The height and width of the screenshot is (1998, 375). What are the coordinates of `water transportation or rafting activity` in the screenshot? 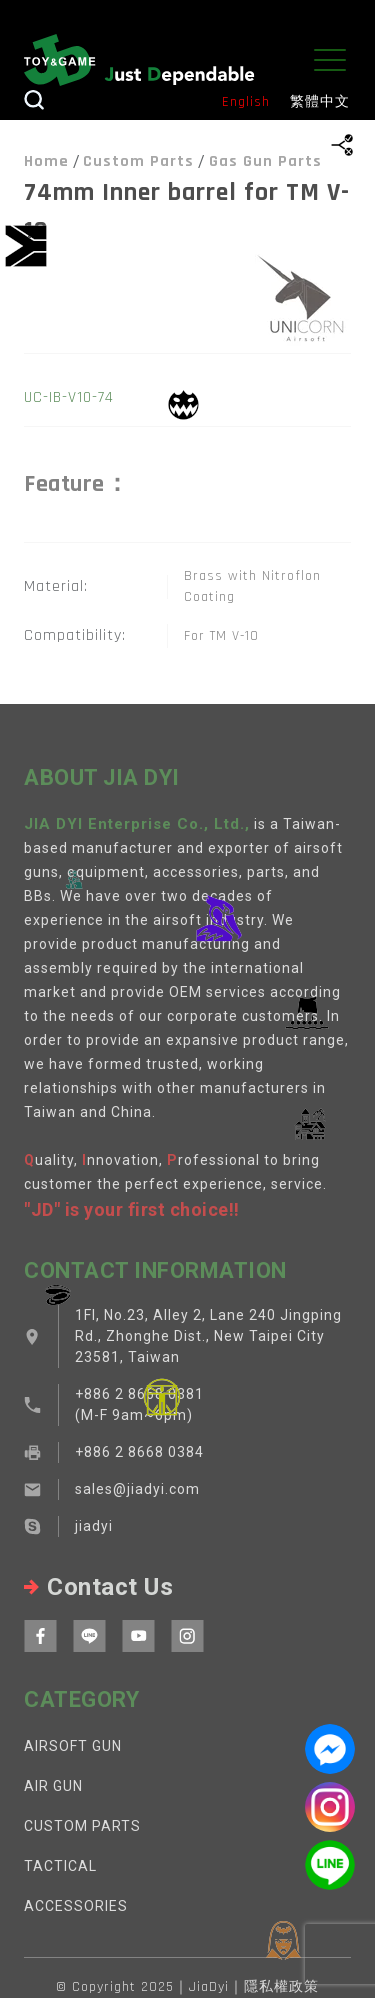 It's located at (307, 1011).